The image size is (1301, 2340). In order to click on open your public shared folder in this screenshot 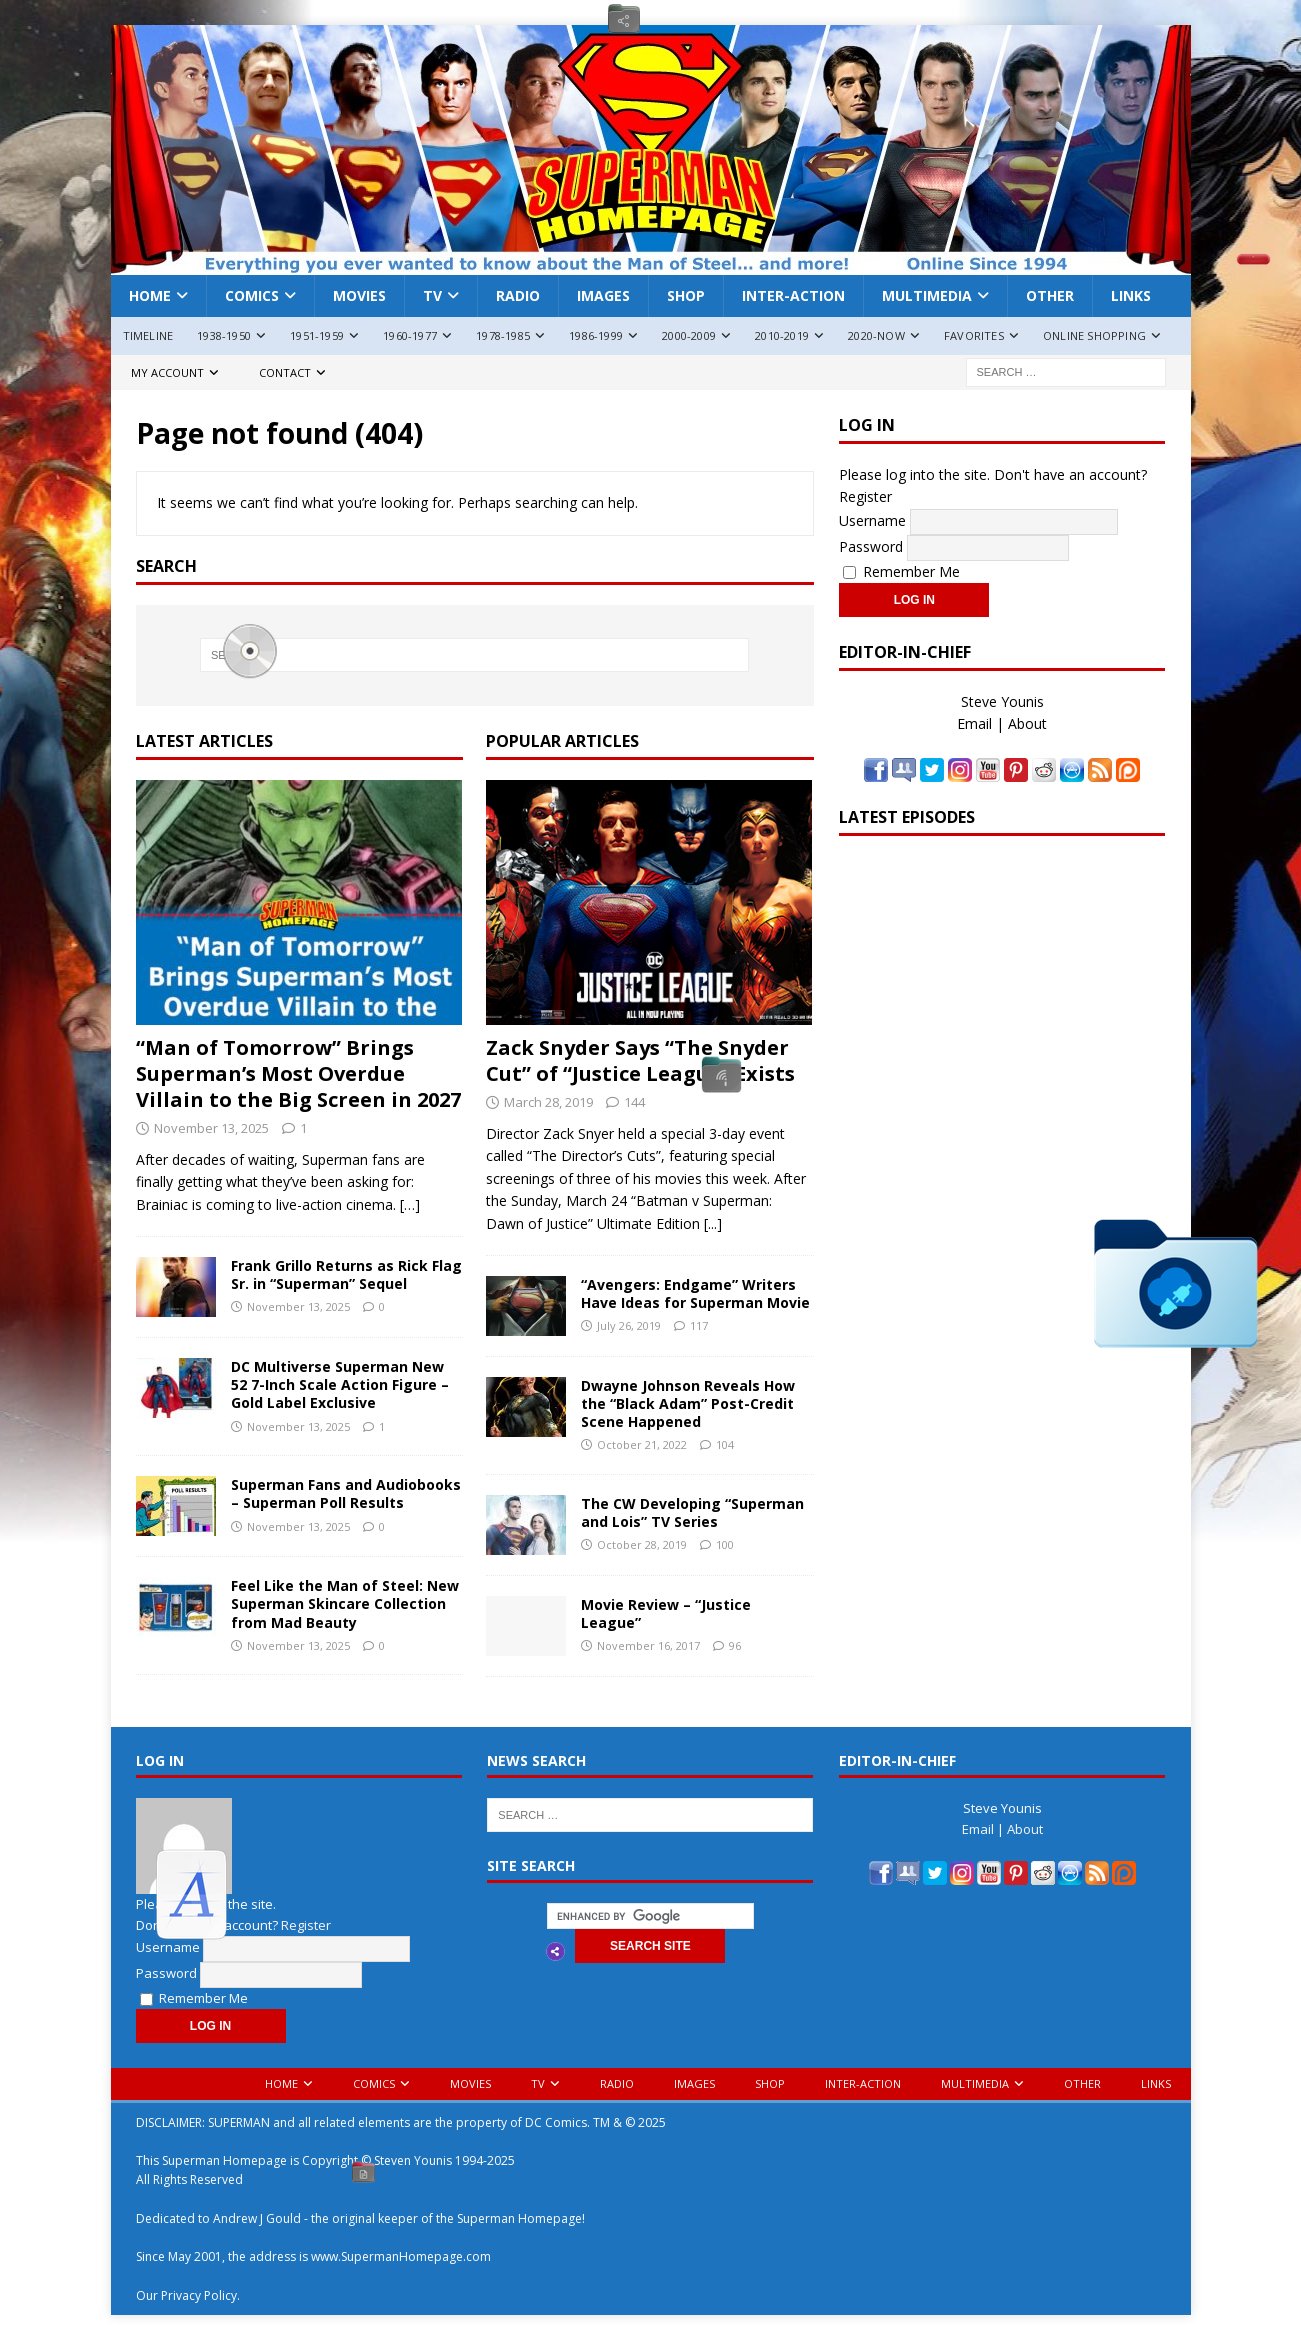, I will do `click(624, 18)`.